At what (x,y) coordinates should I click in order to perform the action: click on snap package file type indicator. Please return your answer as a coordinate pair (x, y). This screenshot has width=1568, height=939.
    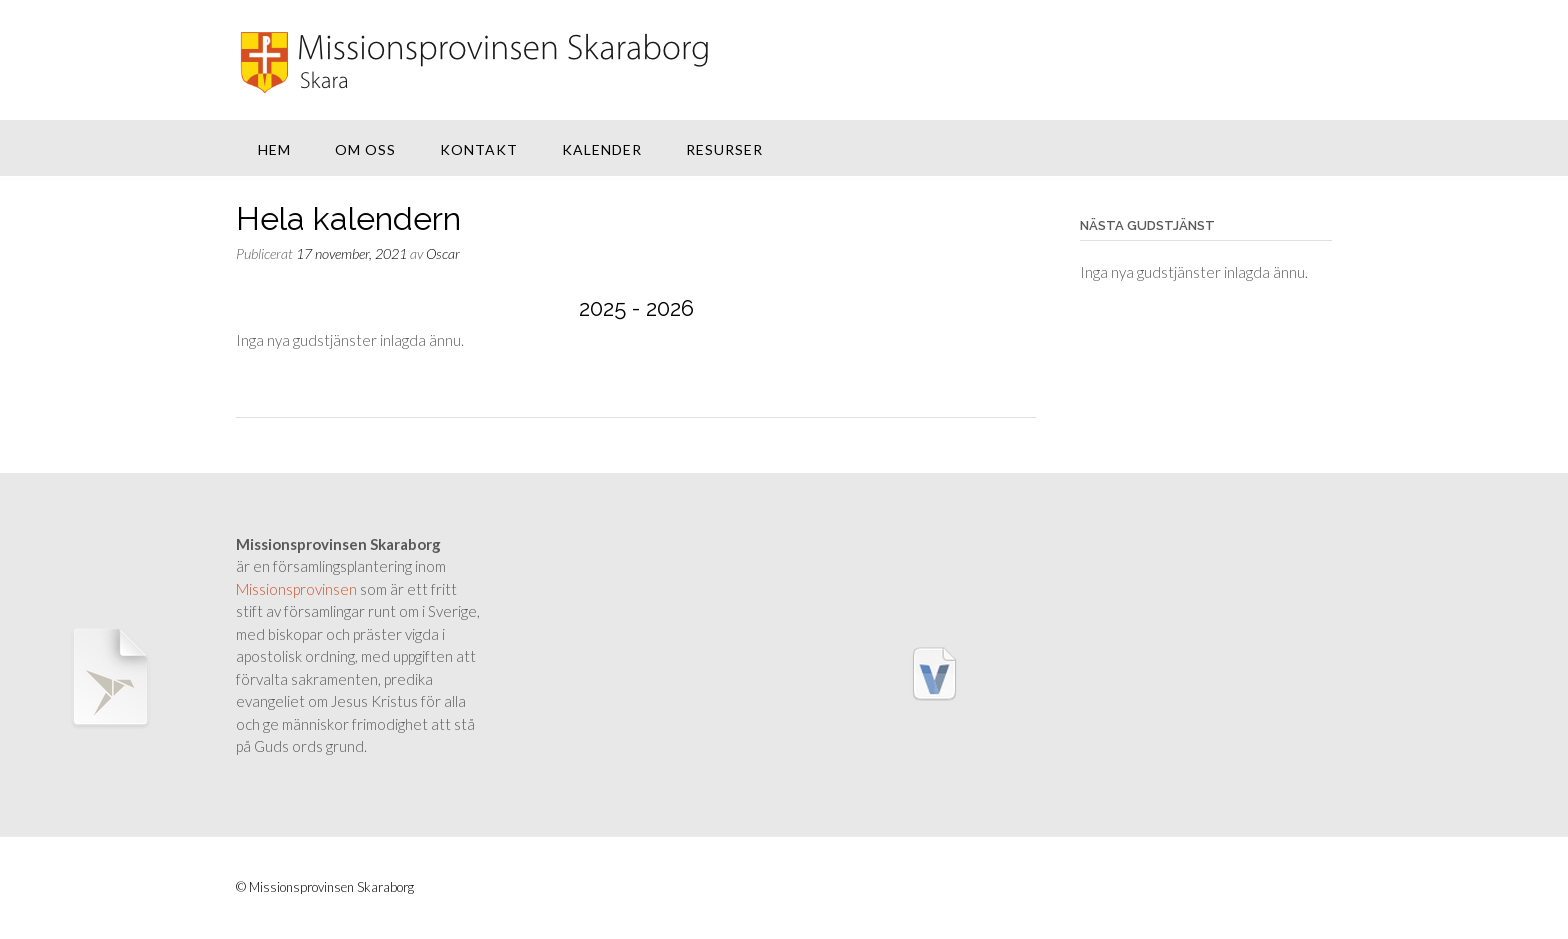
    Looking at the image, I should click on (110, 678).